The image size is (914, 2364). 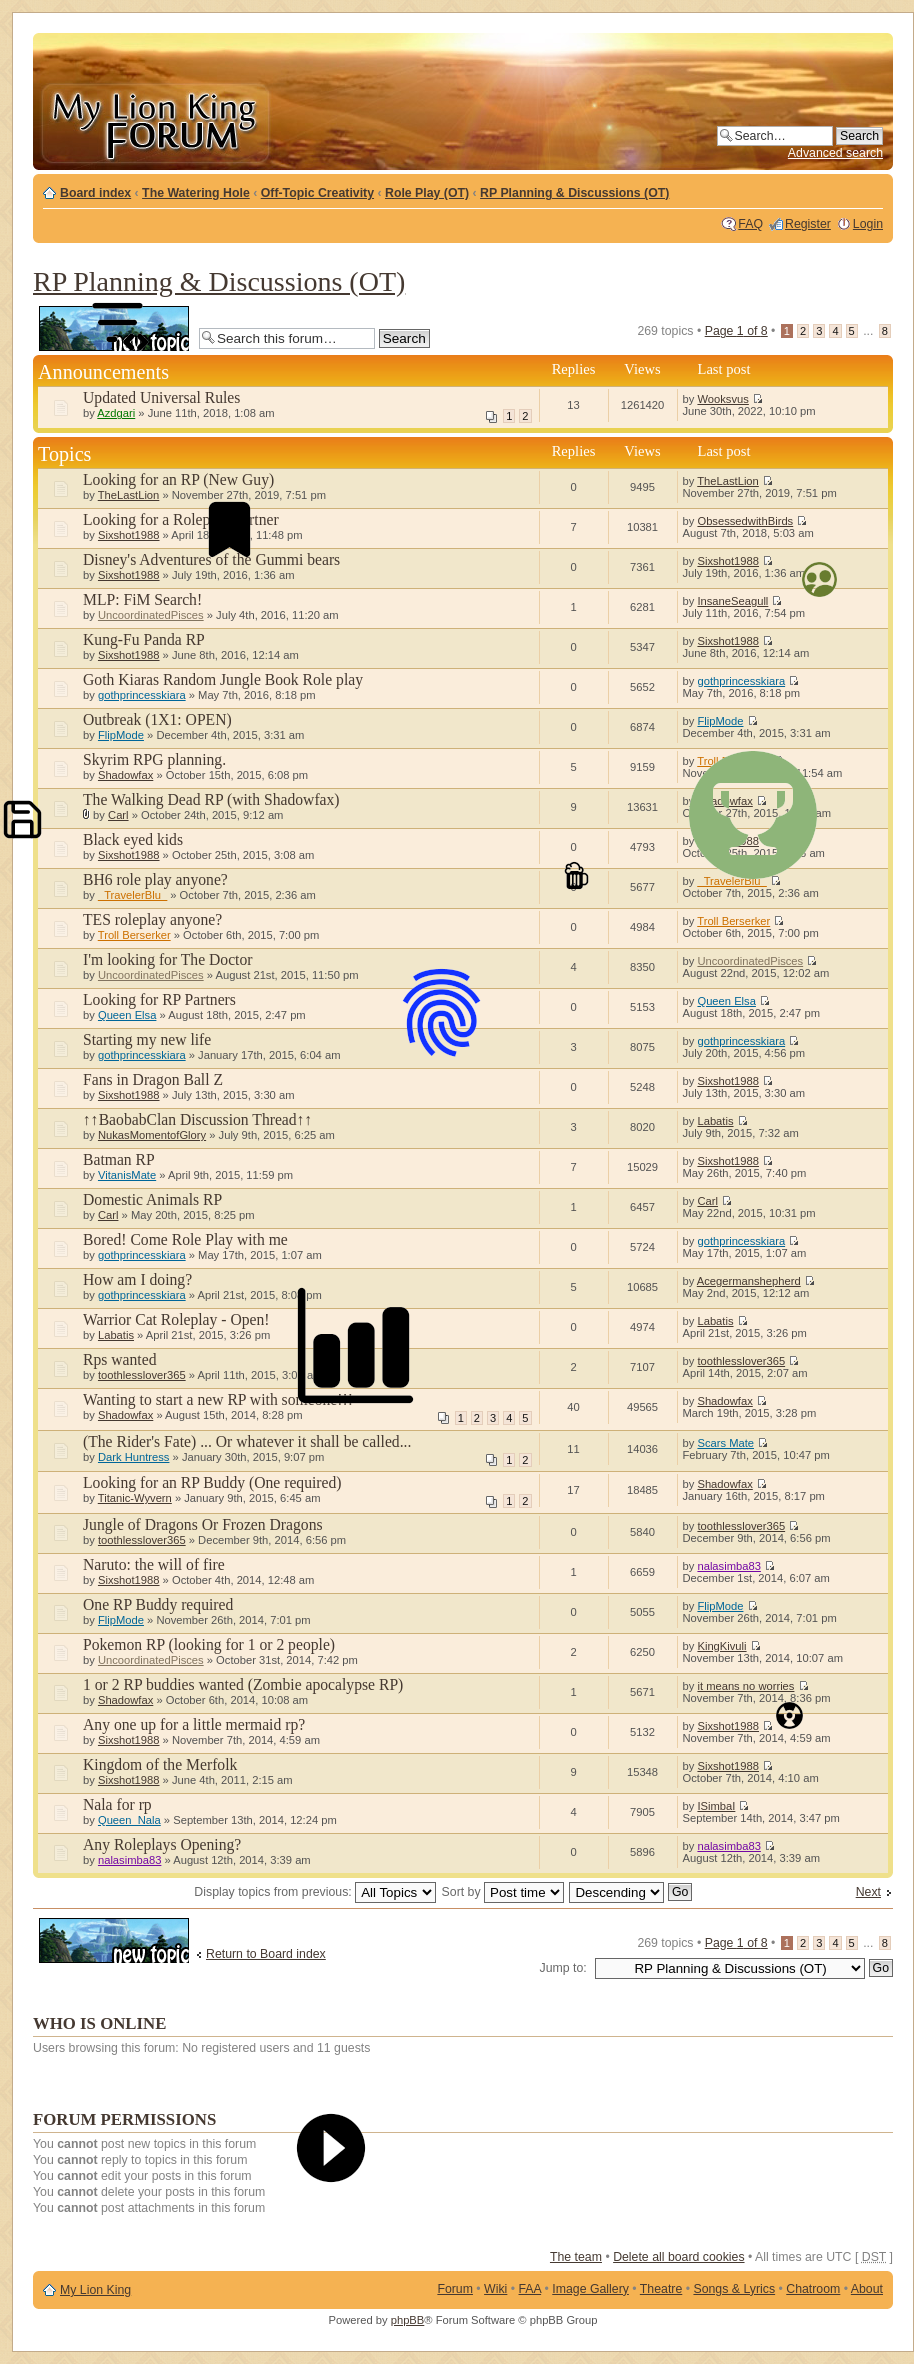 I want to click on save current file or document, so click(x=22, y=819).